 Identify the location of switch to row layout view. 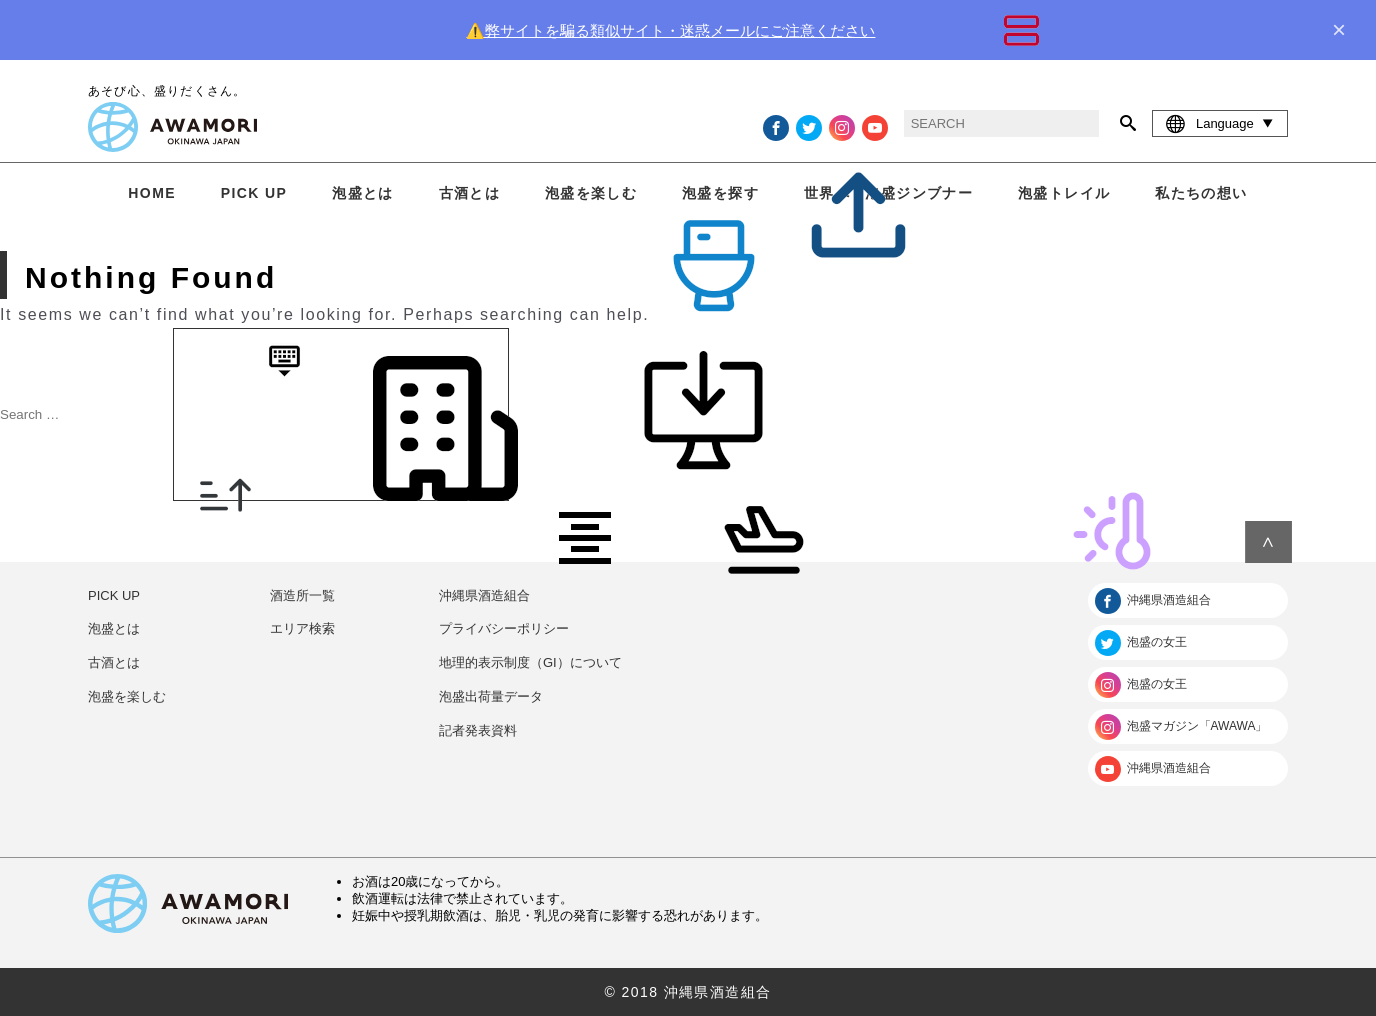
(1021, 30).